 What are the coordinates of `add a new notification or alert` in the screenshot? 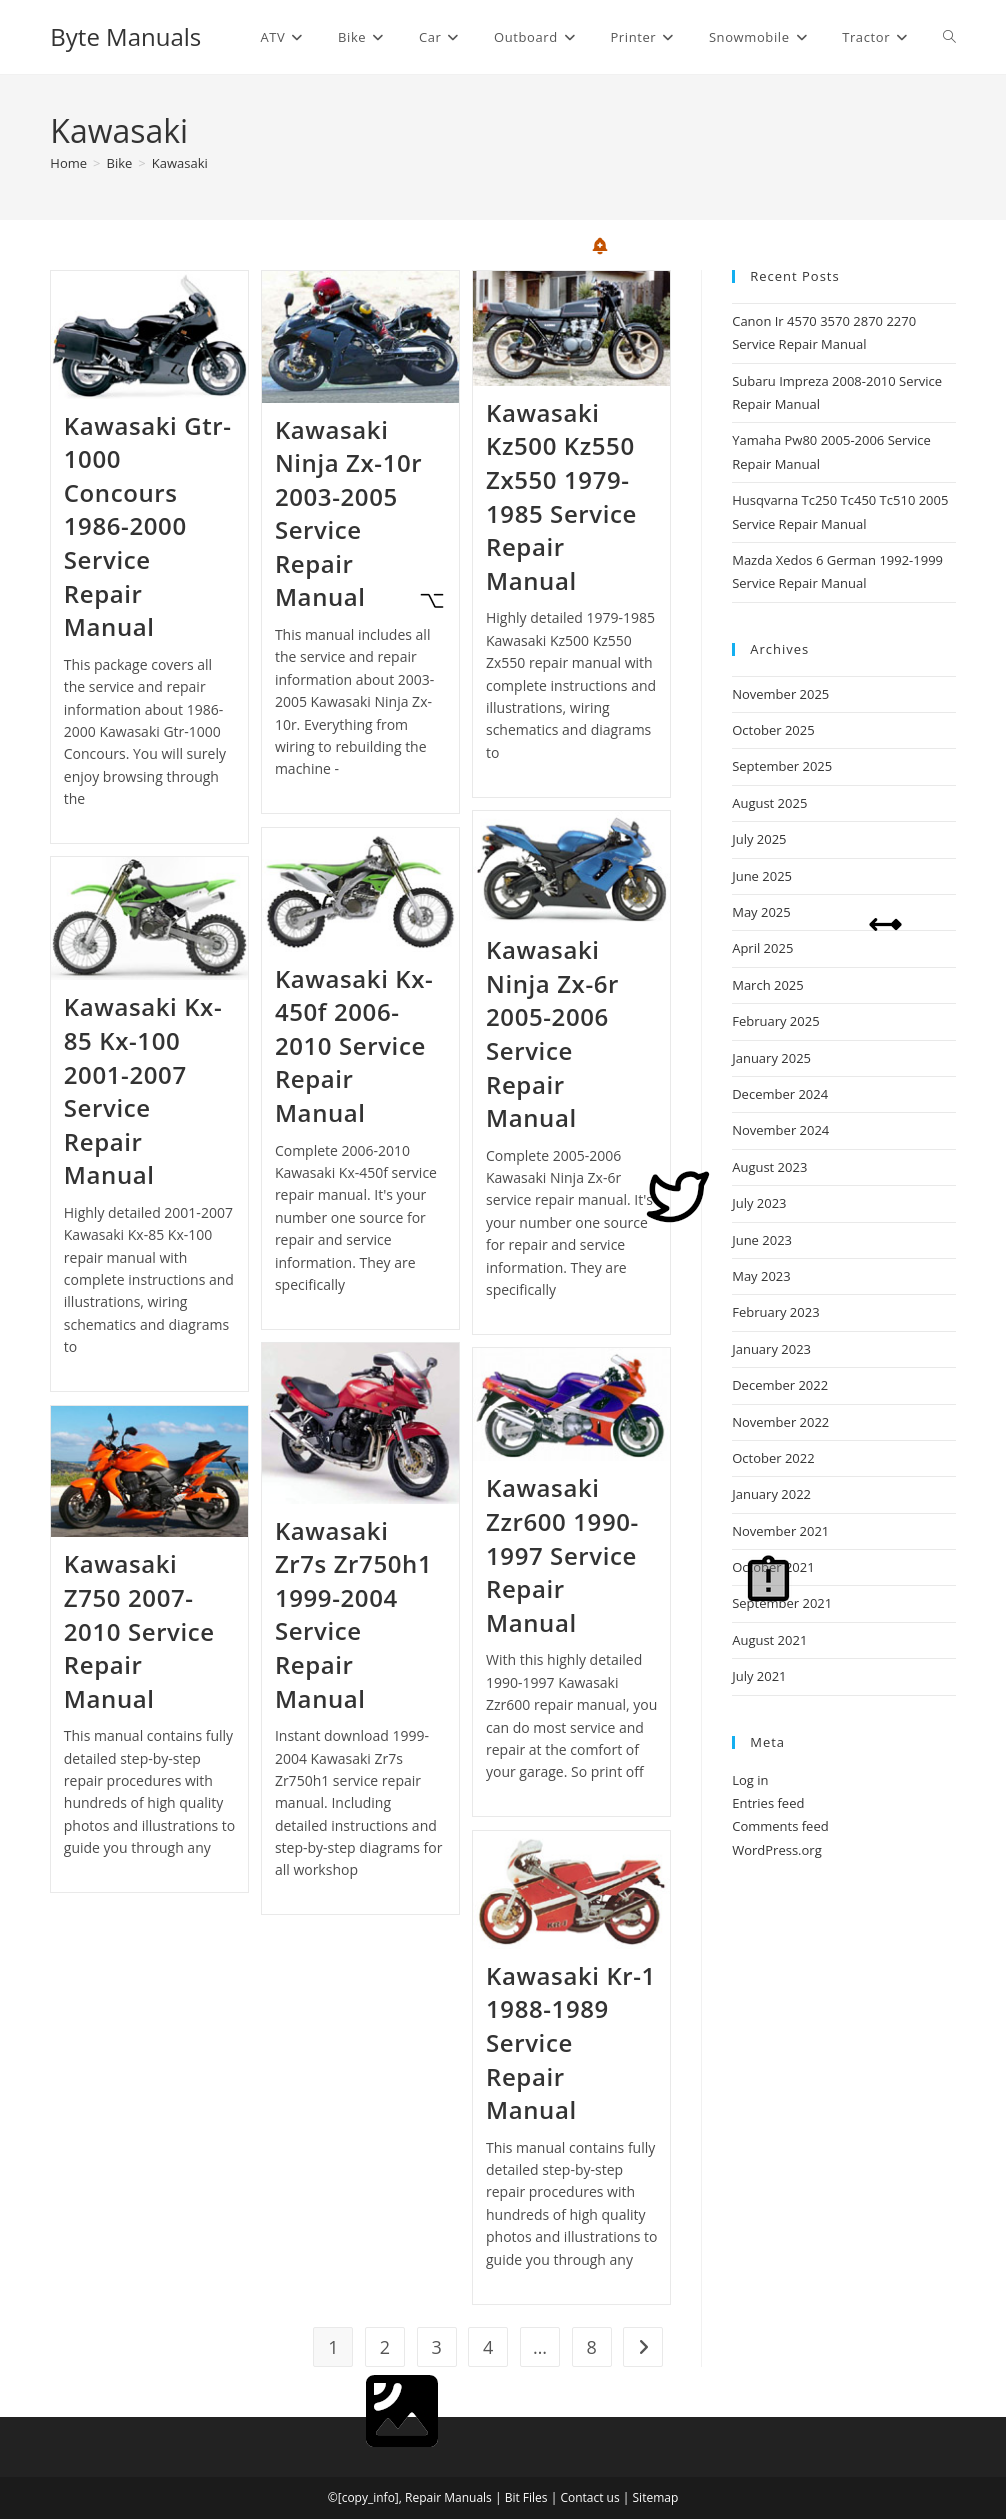 It's located at (600, 246).